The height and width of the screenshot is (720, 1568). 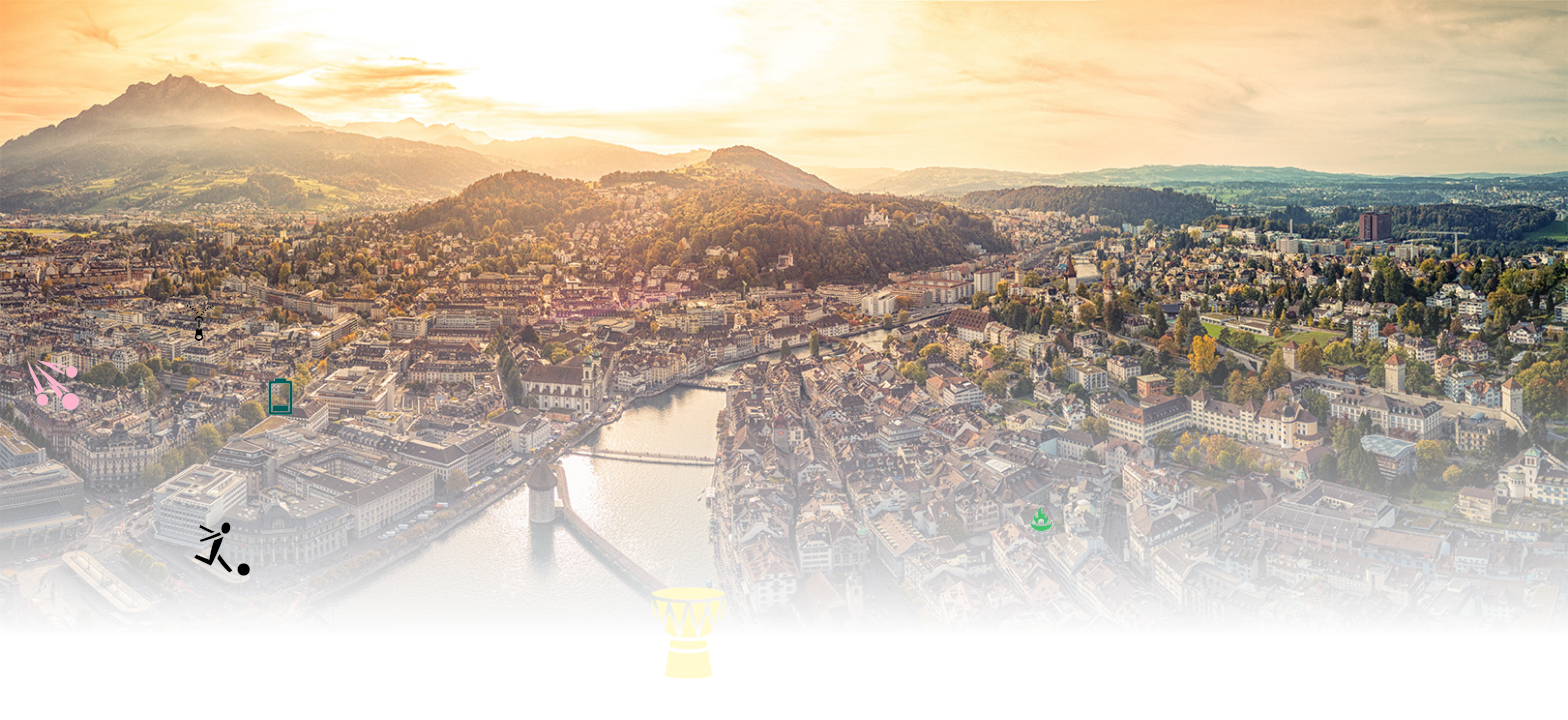 What do you see at coordinates (1041, 519) in the screenshot?
I see `access fire pit or bonfire feature in game` at bounding box center [1041, 519].